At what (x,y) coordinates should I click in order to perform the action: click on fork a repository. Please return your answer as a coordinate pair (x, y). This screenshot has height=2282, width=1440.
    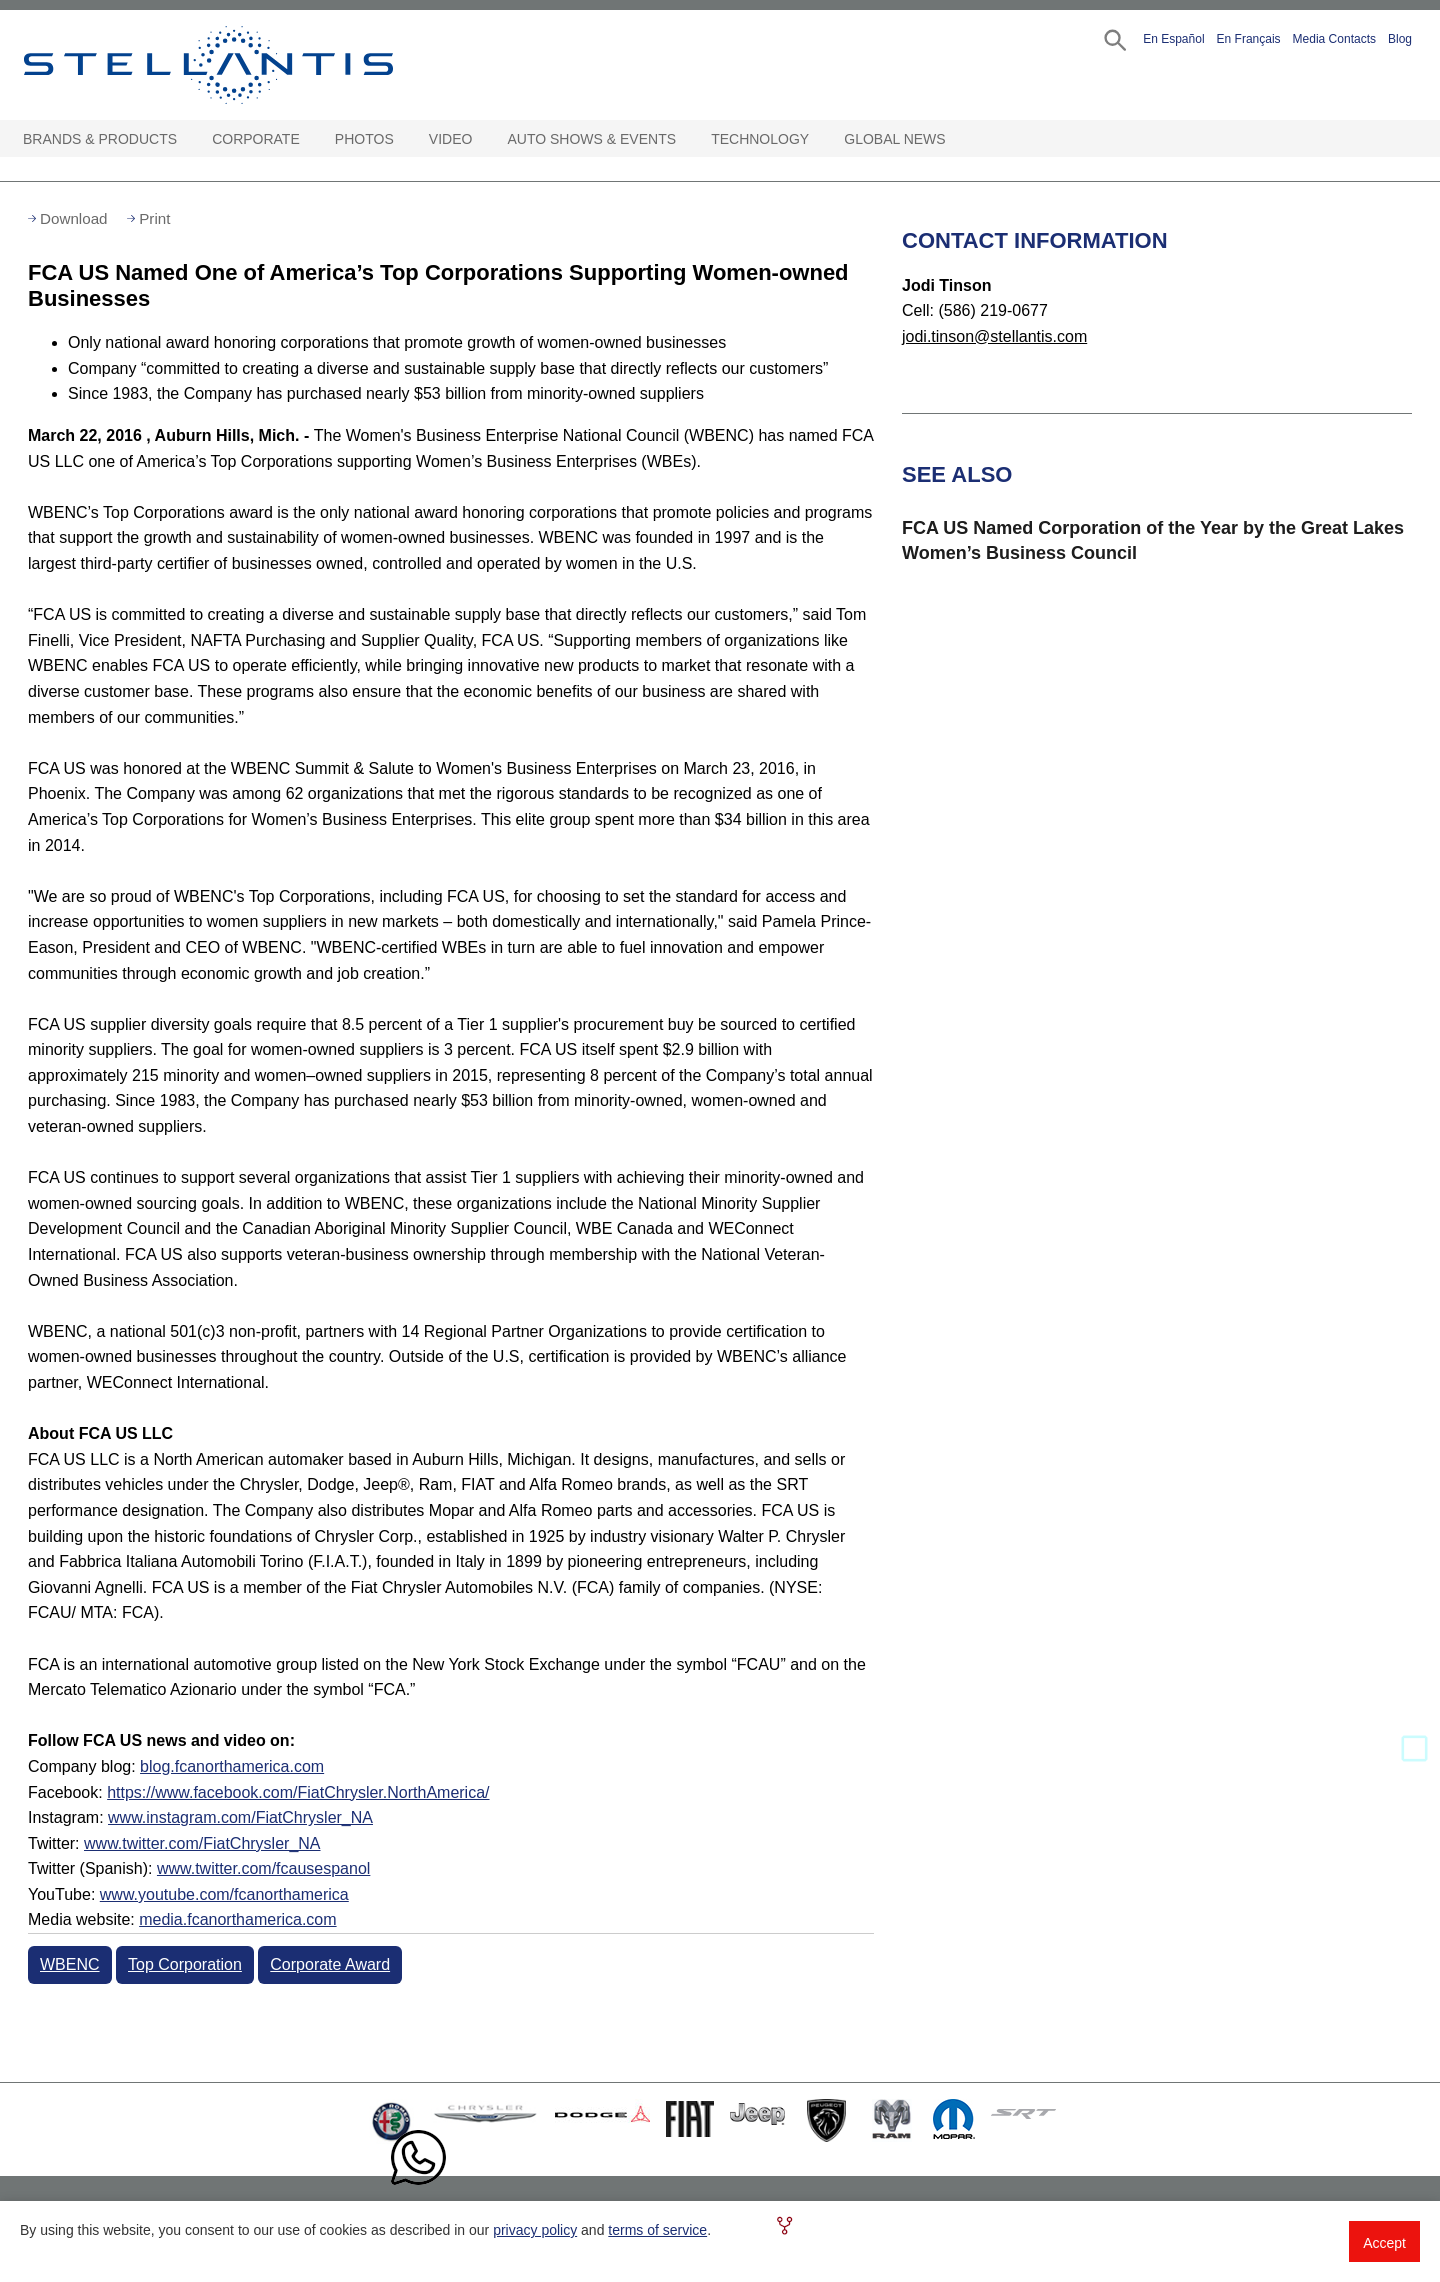
    Looking at the image, I should click on (784, 2225).